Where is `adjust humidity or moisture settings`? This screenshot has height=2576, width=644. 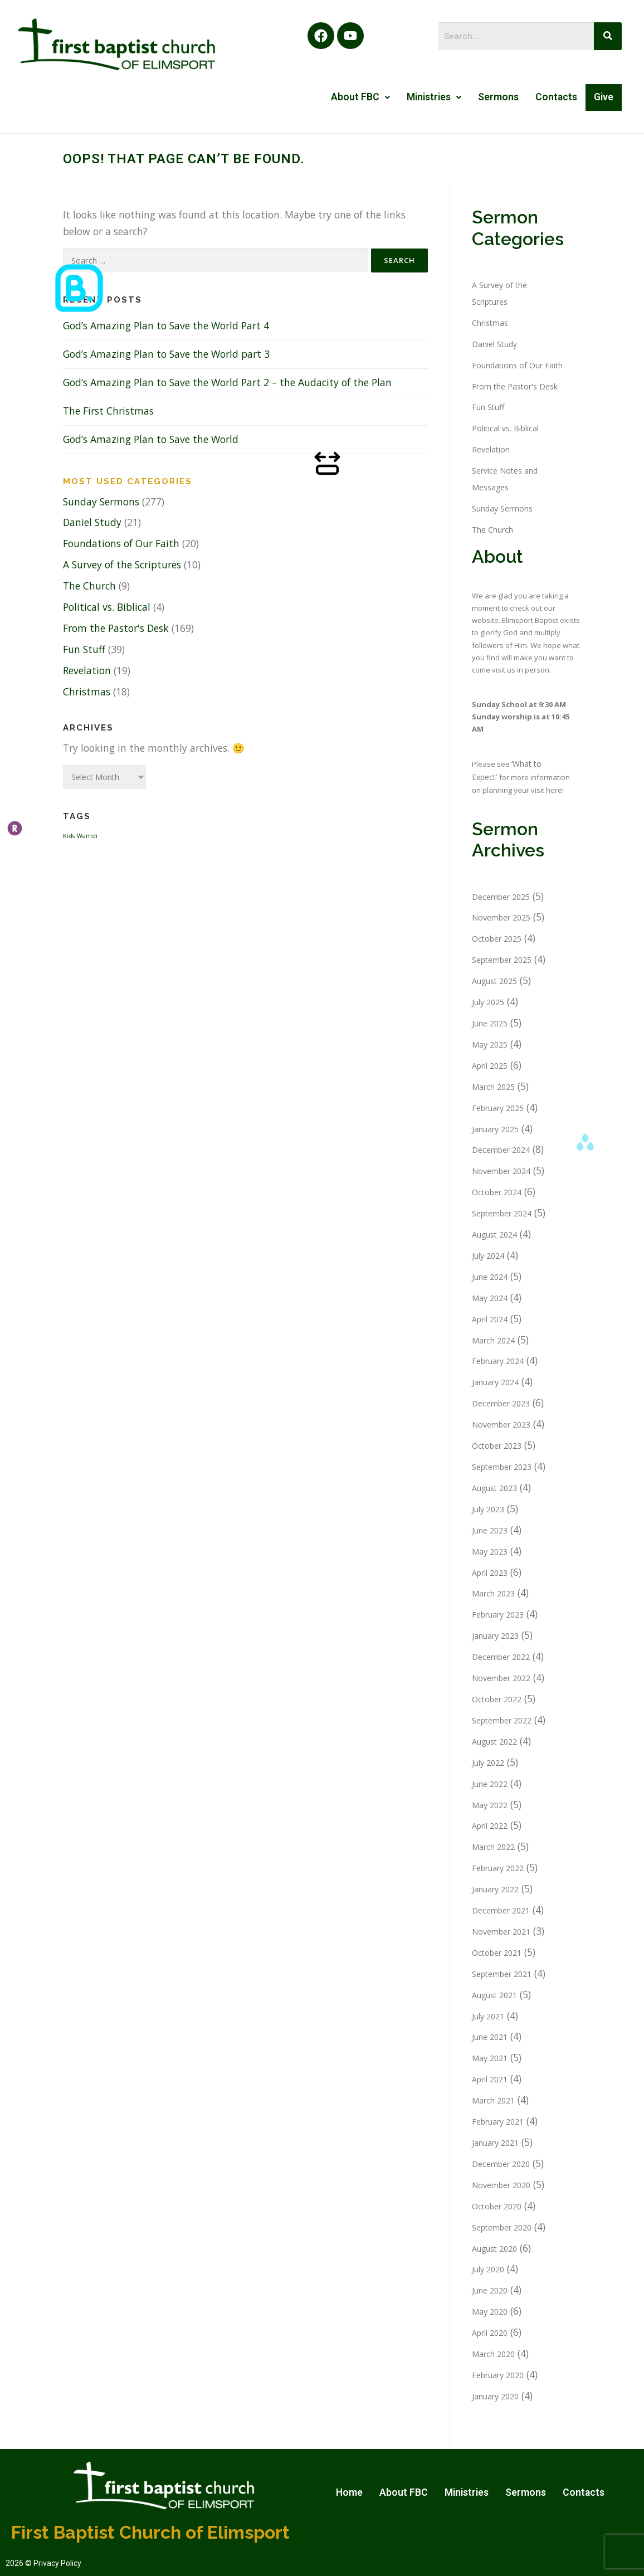 adjust humidity or moisture settings is located at coordinates (585, 1142).